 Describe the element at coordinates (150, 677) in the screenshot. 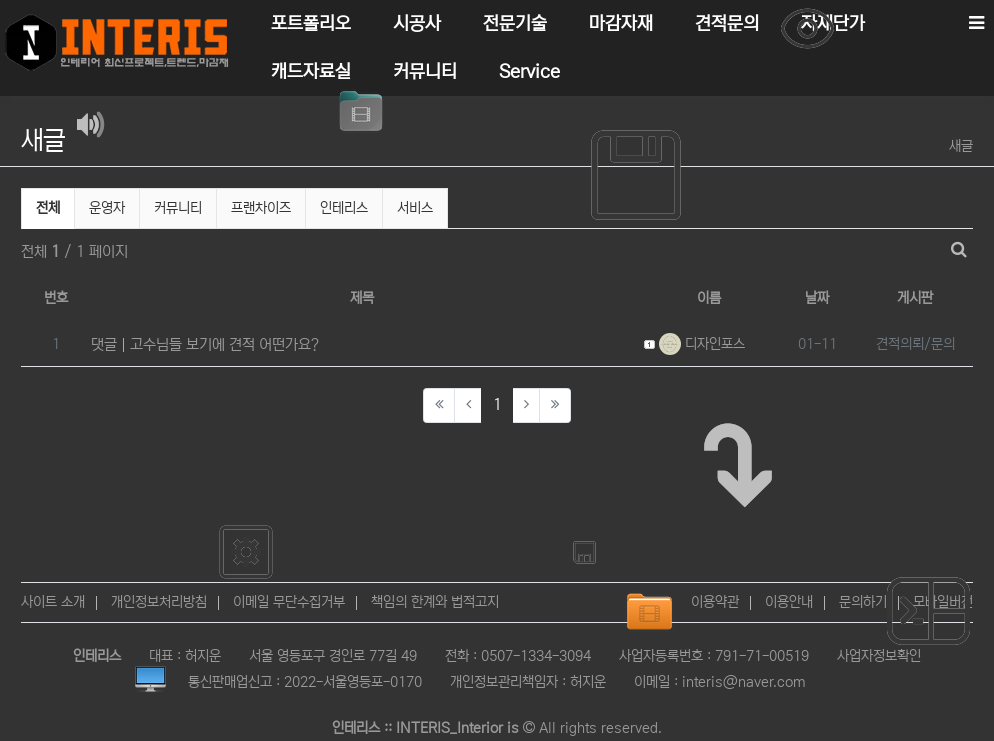

I see `represents this mac in system preferences or network settings` at that location.